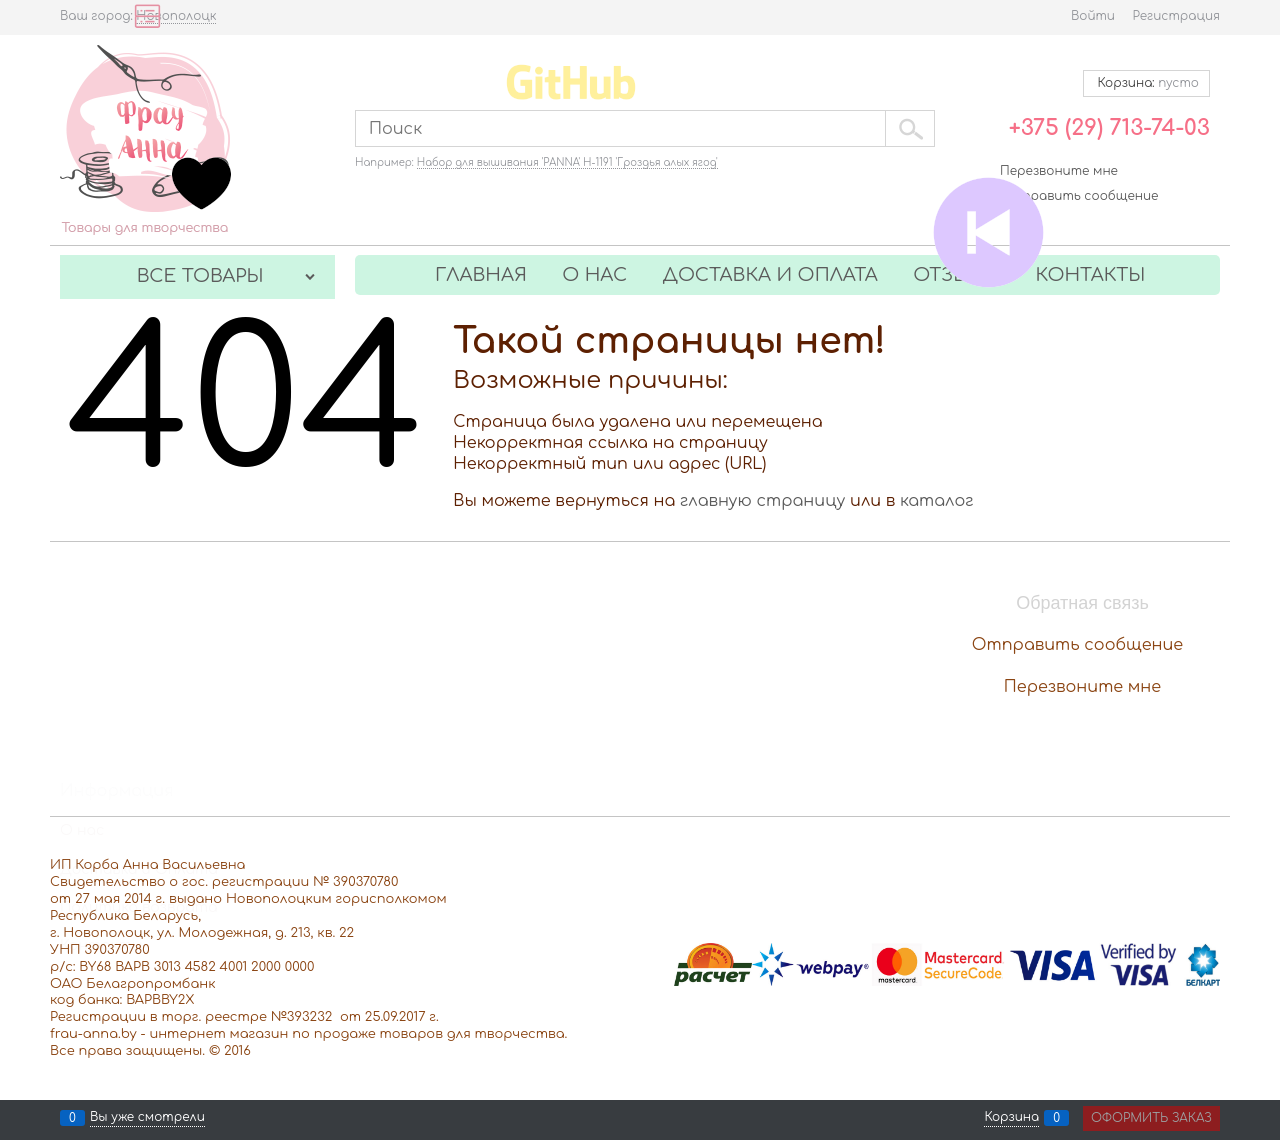 The height and width of the screenshot is (1140, 1280). I want to click on link to GitHub repository, so click(571, 82).